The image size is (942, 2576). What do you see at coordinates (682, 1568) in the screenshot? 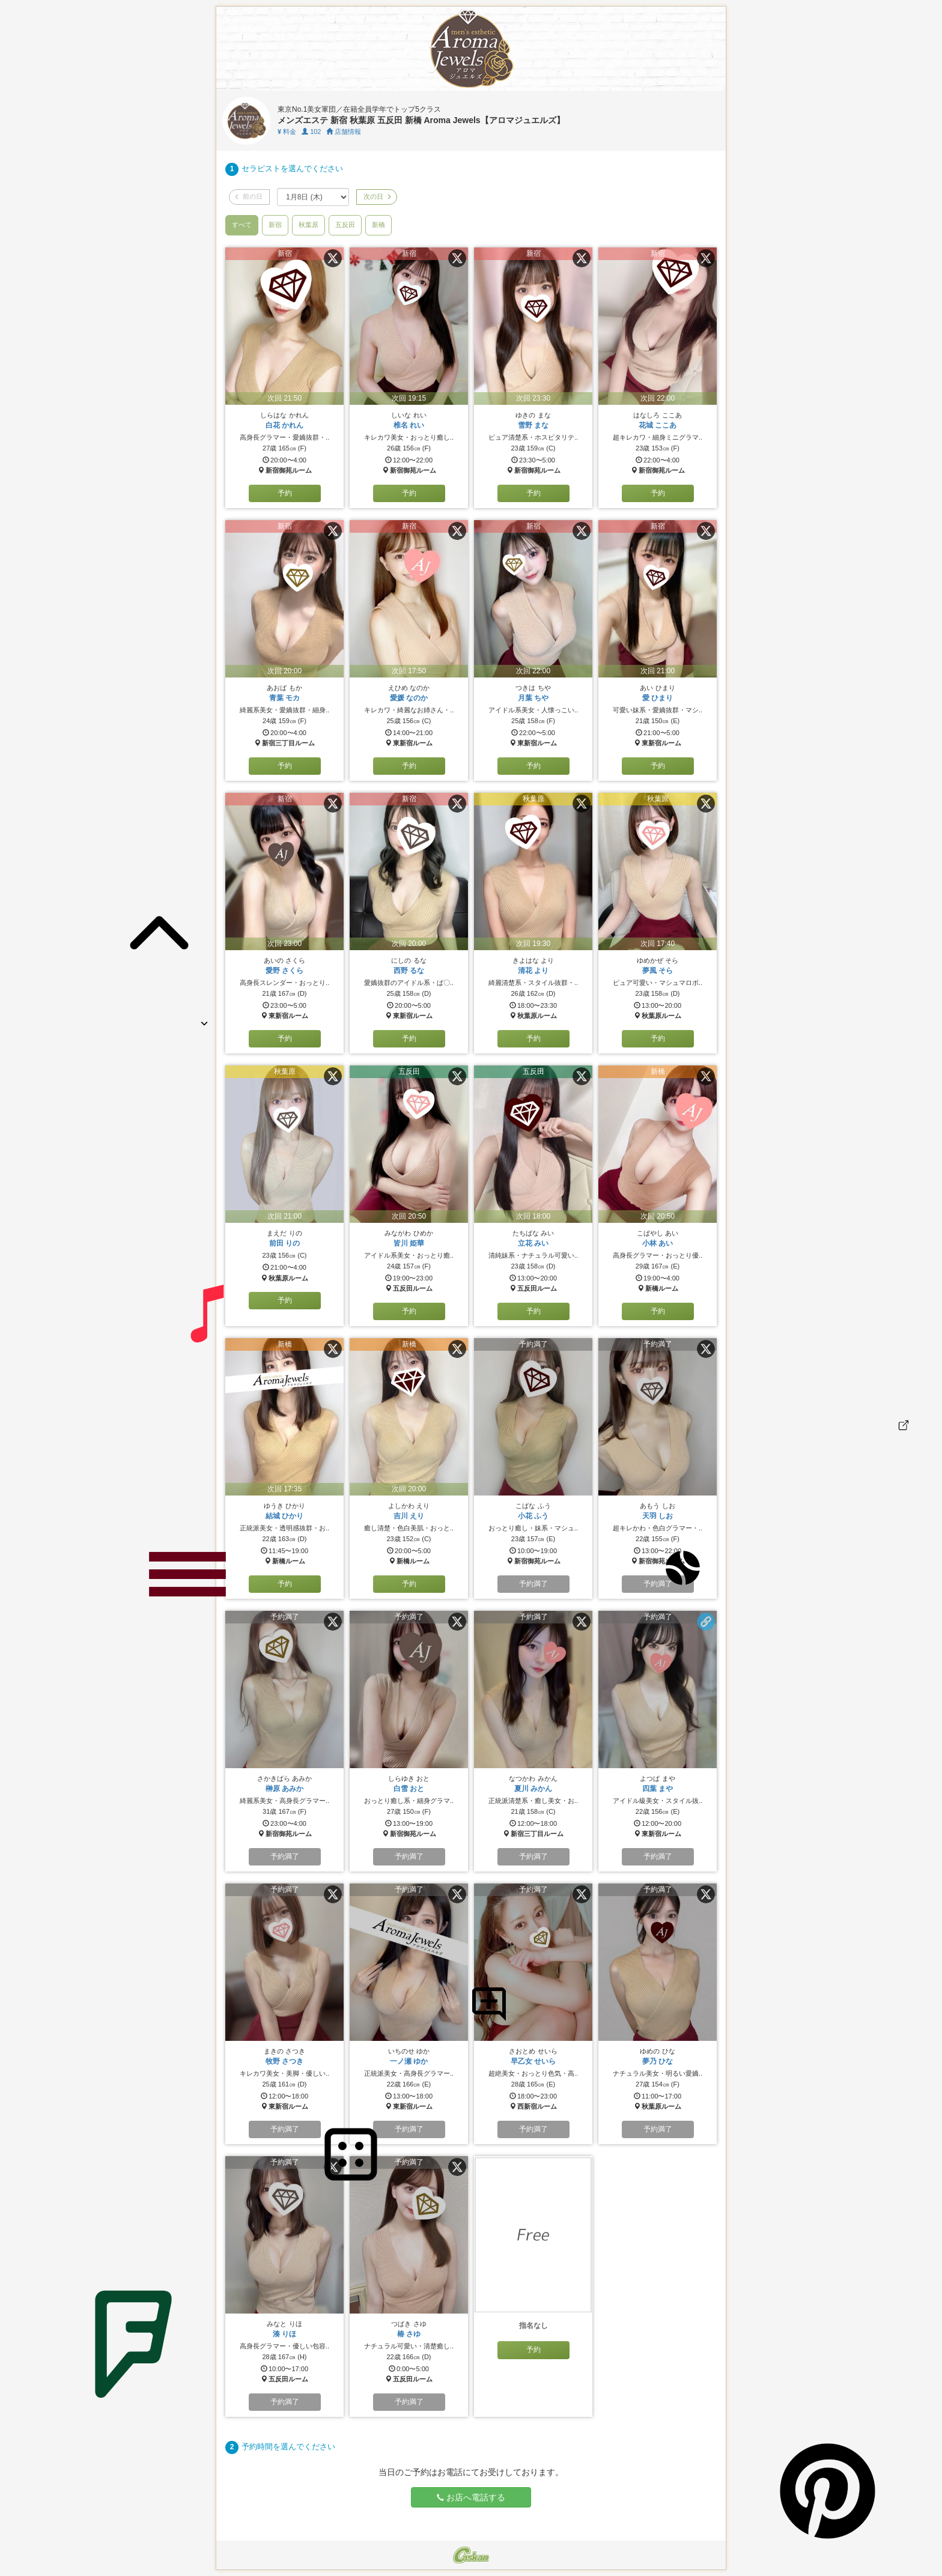
I see `access tennis or sports-related features` at bounding box center [682, 1568].